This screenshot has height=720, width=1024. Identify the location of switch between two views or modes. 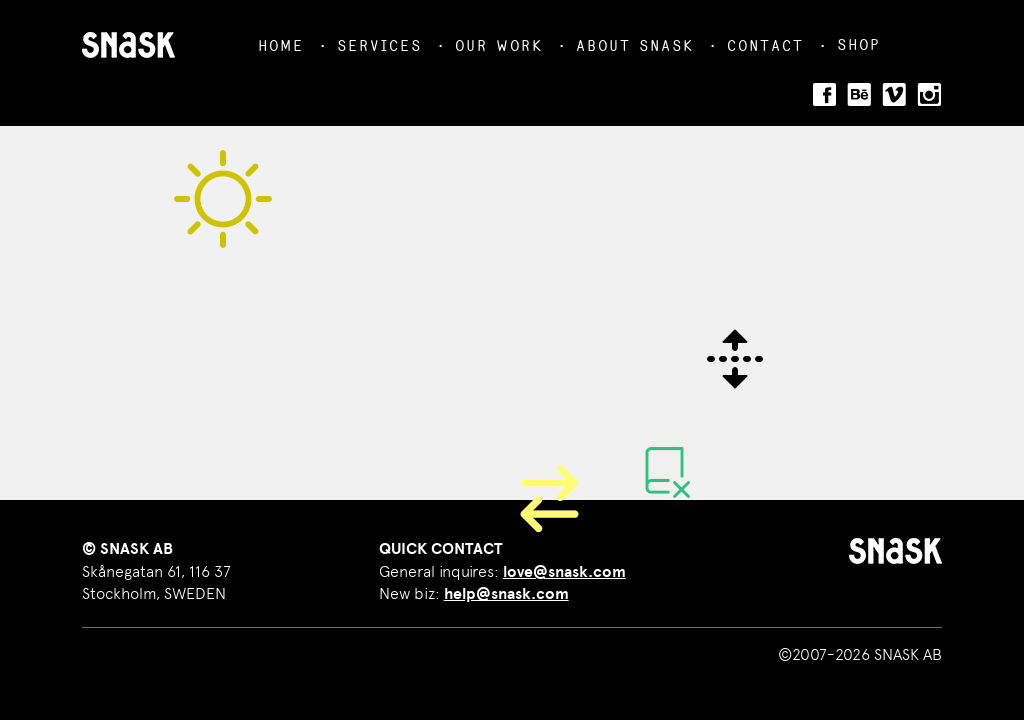
(549, 498).